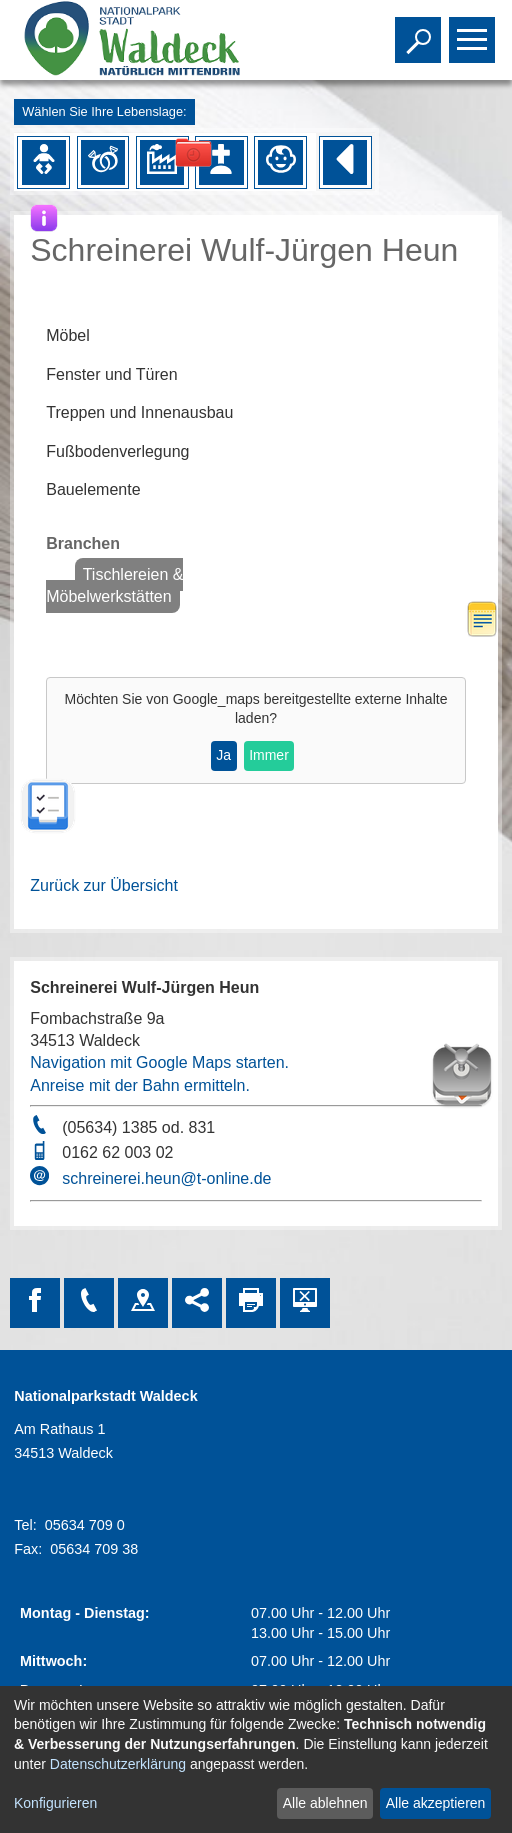  What do you see at coordinates (48, 806) in the screenshot?
I see `open work-related software or applications` at bounding box center [48, 806].